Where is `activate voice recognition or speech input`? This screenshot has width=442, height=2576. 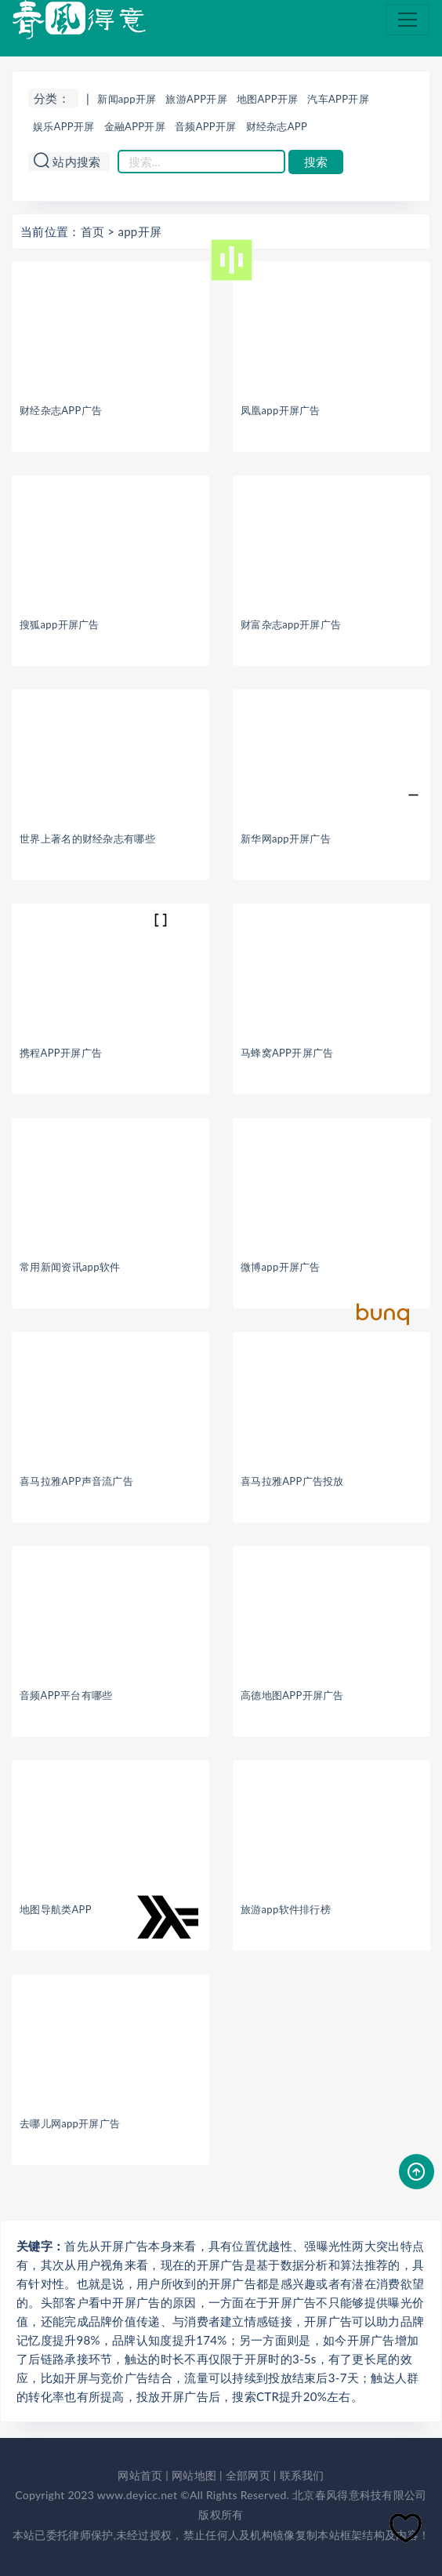
activate voice recognition or speech input is located at coordinates (231, 260).